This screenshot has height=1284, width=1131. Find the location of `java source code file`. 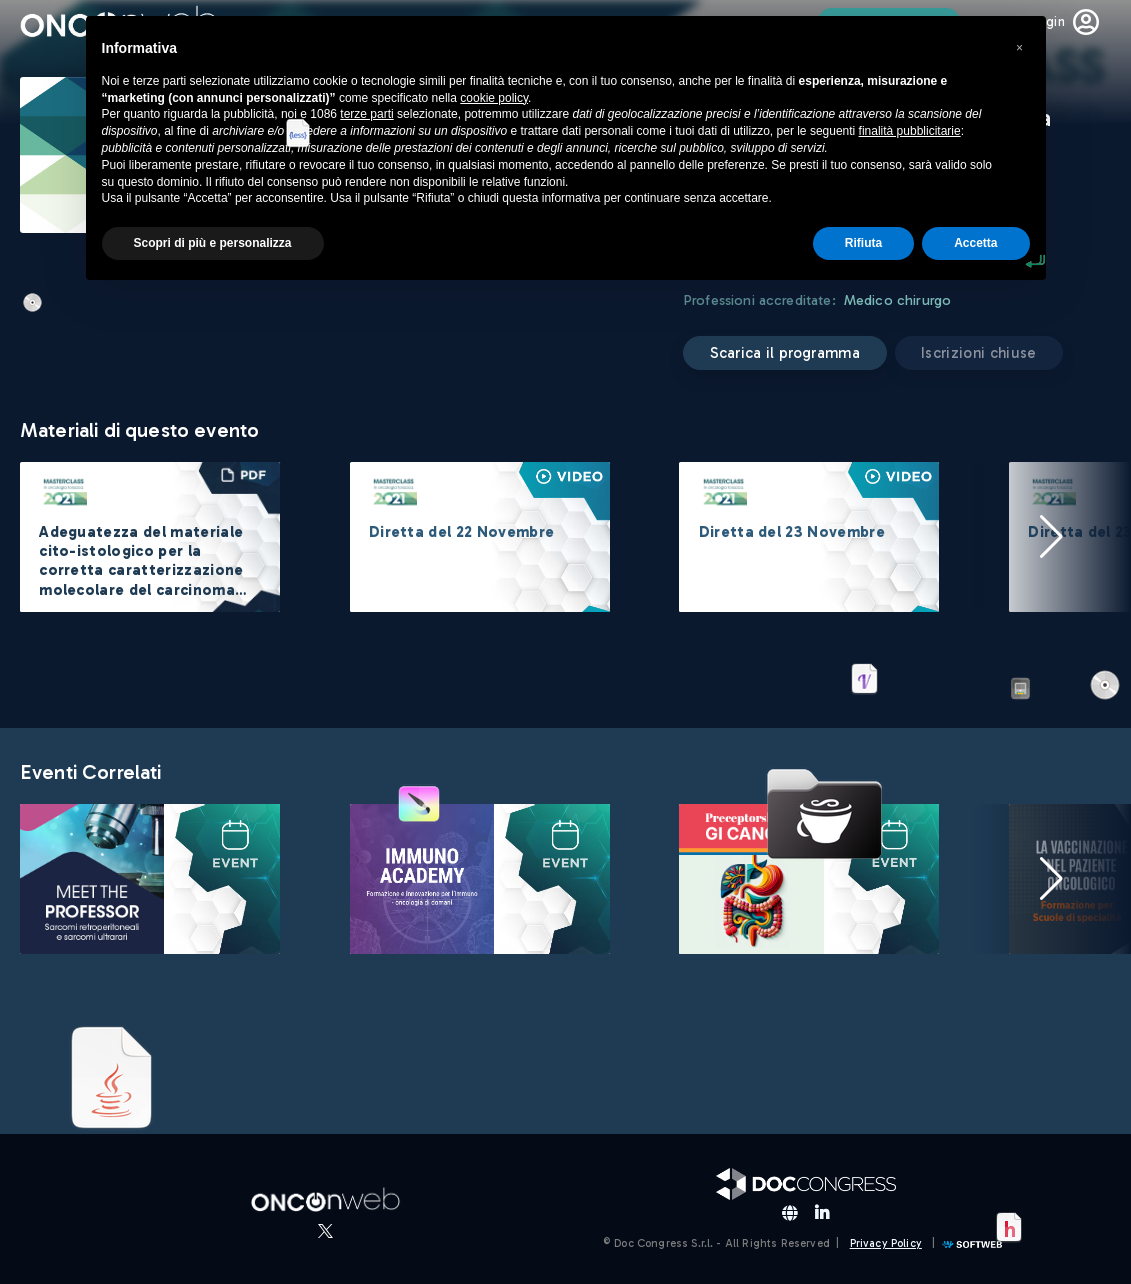

java source code file is located at coordinates (111, 1077).